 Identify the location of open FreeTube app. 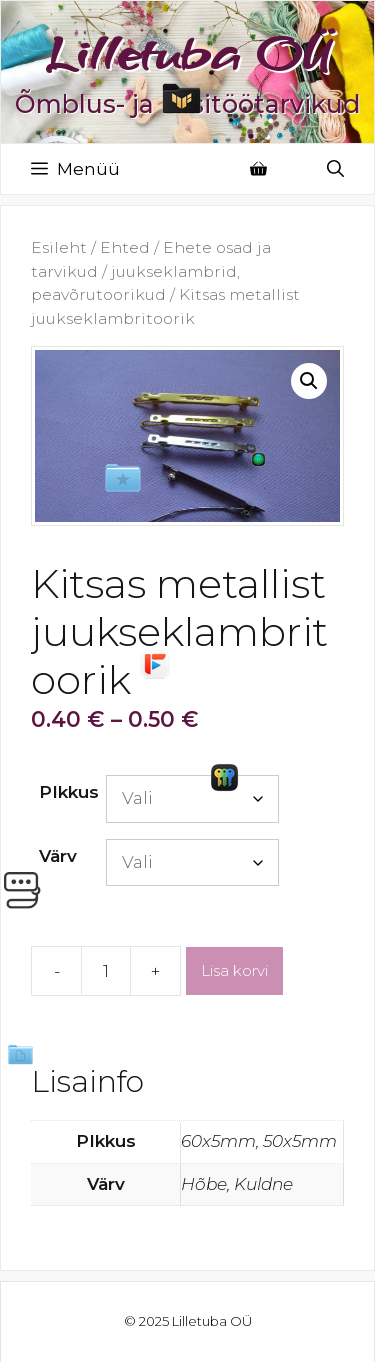
(155, 664).